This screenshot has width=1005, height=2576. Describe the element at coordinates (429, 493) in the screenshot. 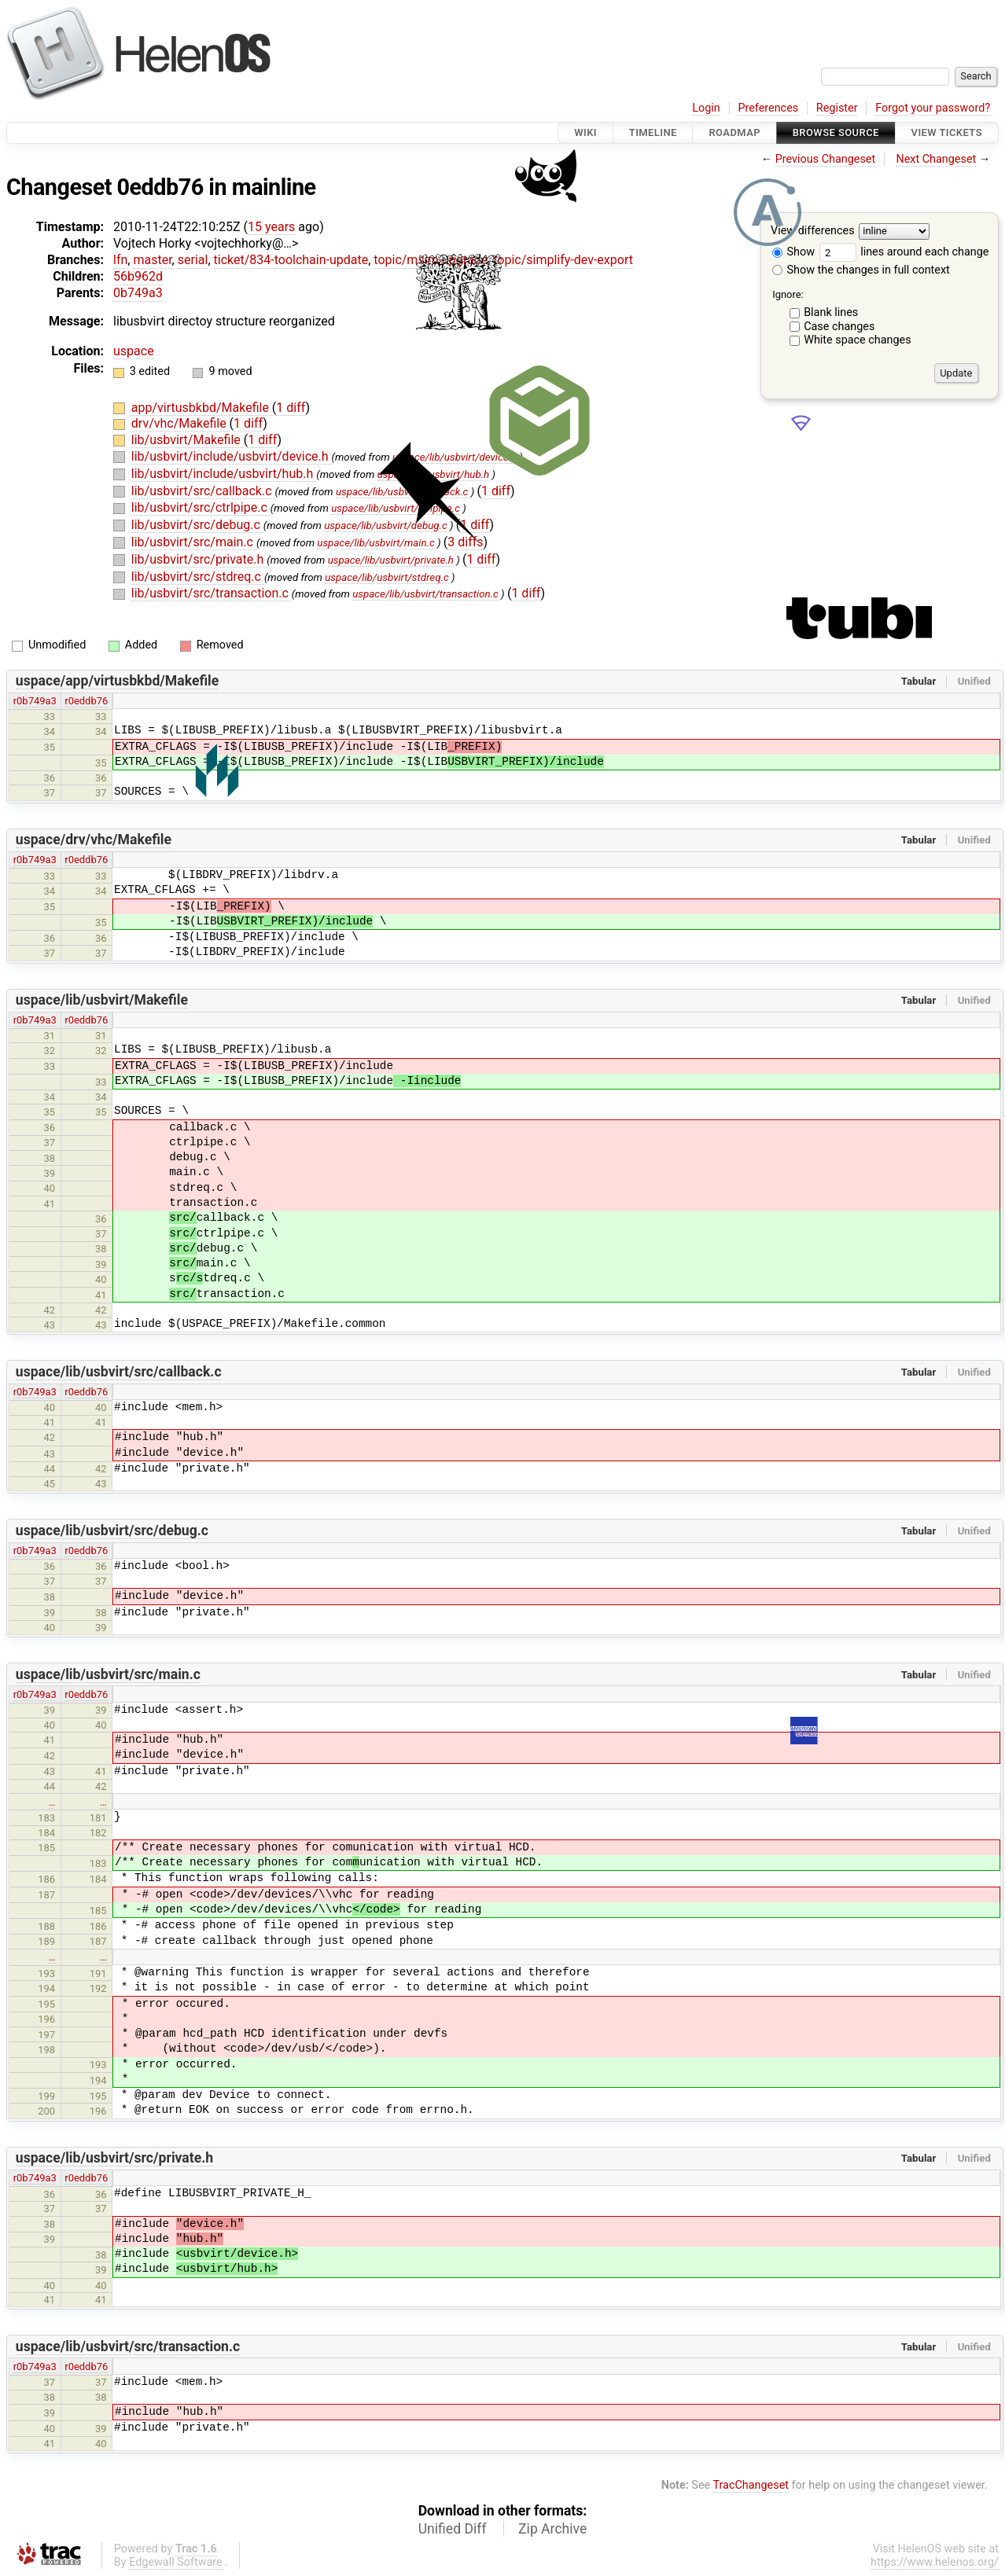

I see `visit pinboard bookmarking service` at that location.